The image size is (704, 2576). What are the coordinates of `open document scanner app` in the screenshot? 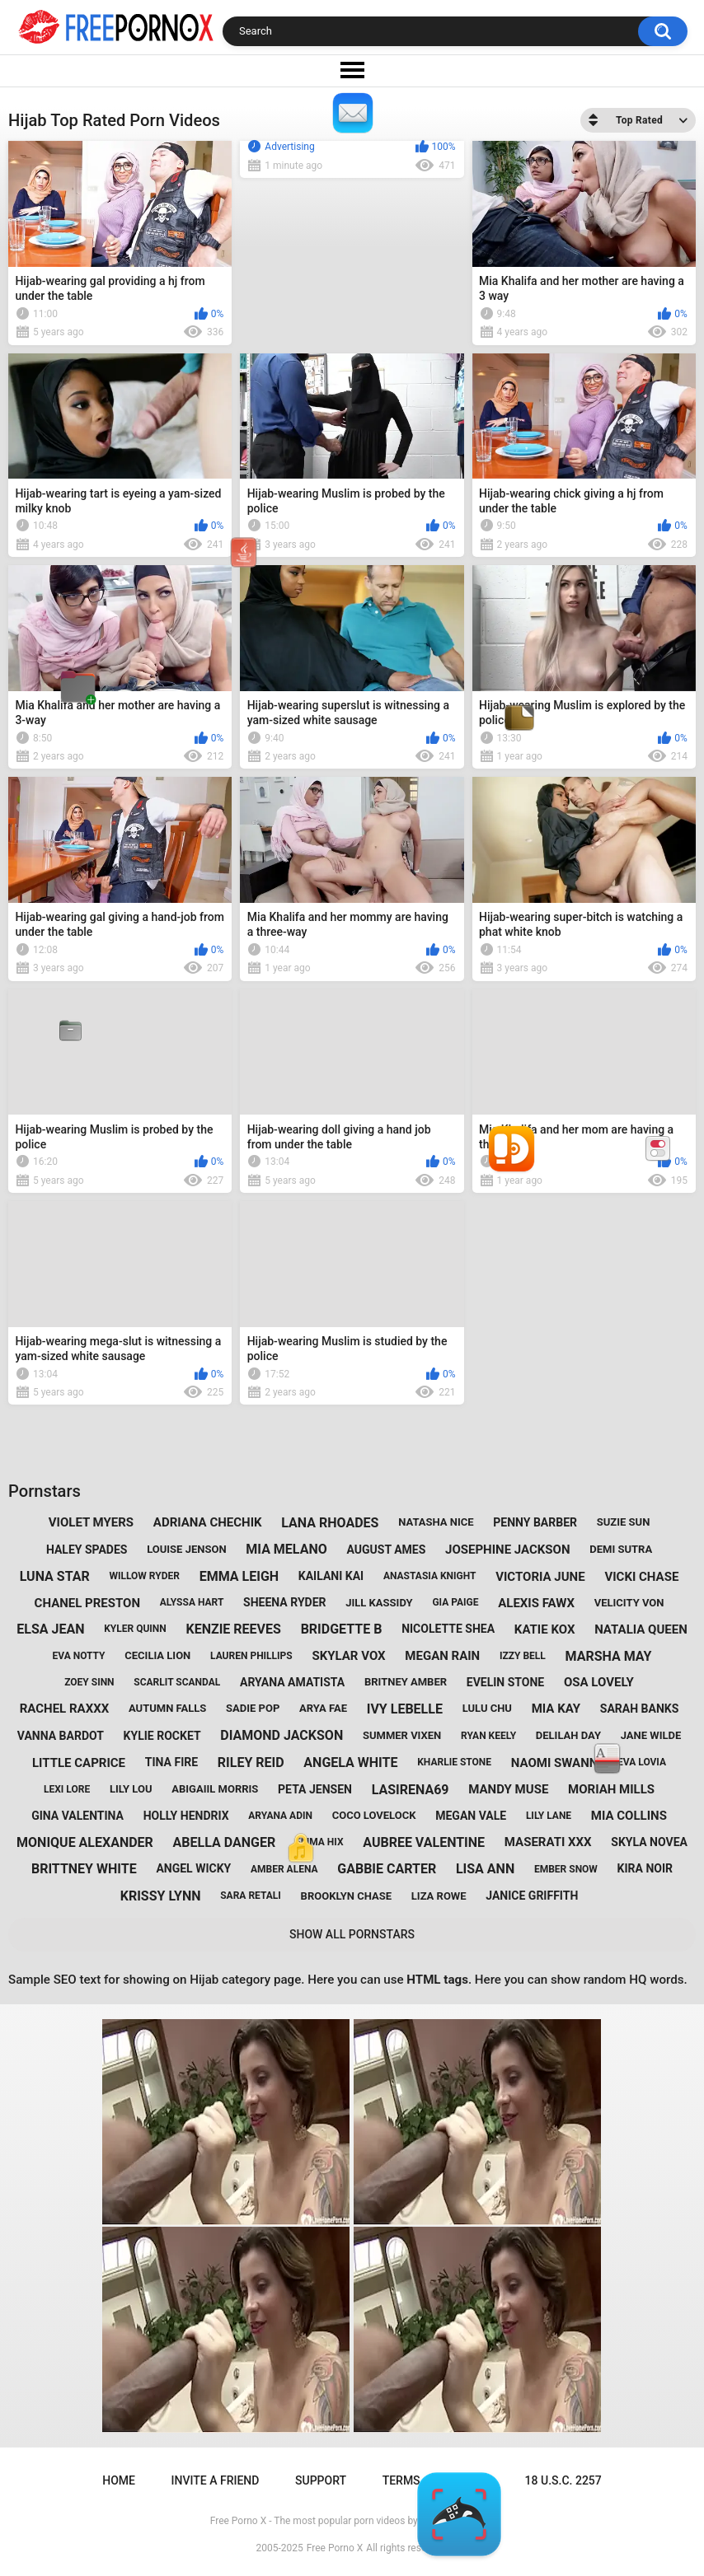 It's located at (607, 1758).